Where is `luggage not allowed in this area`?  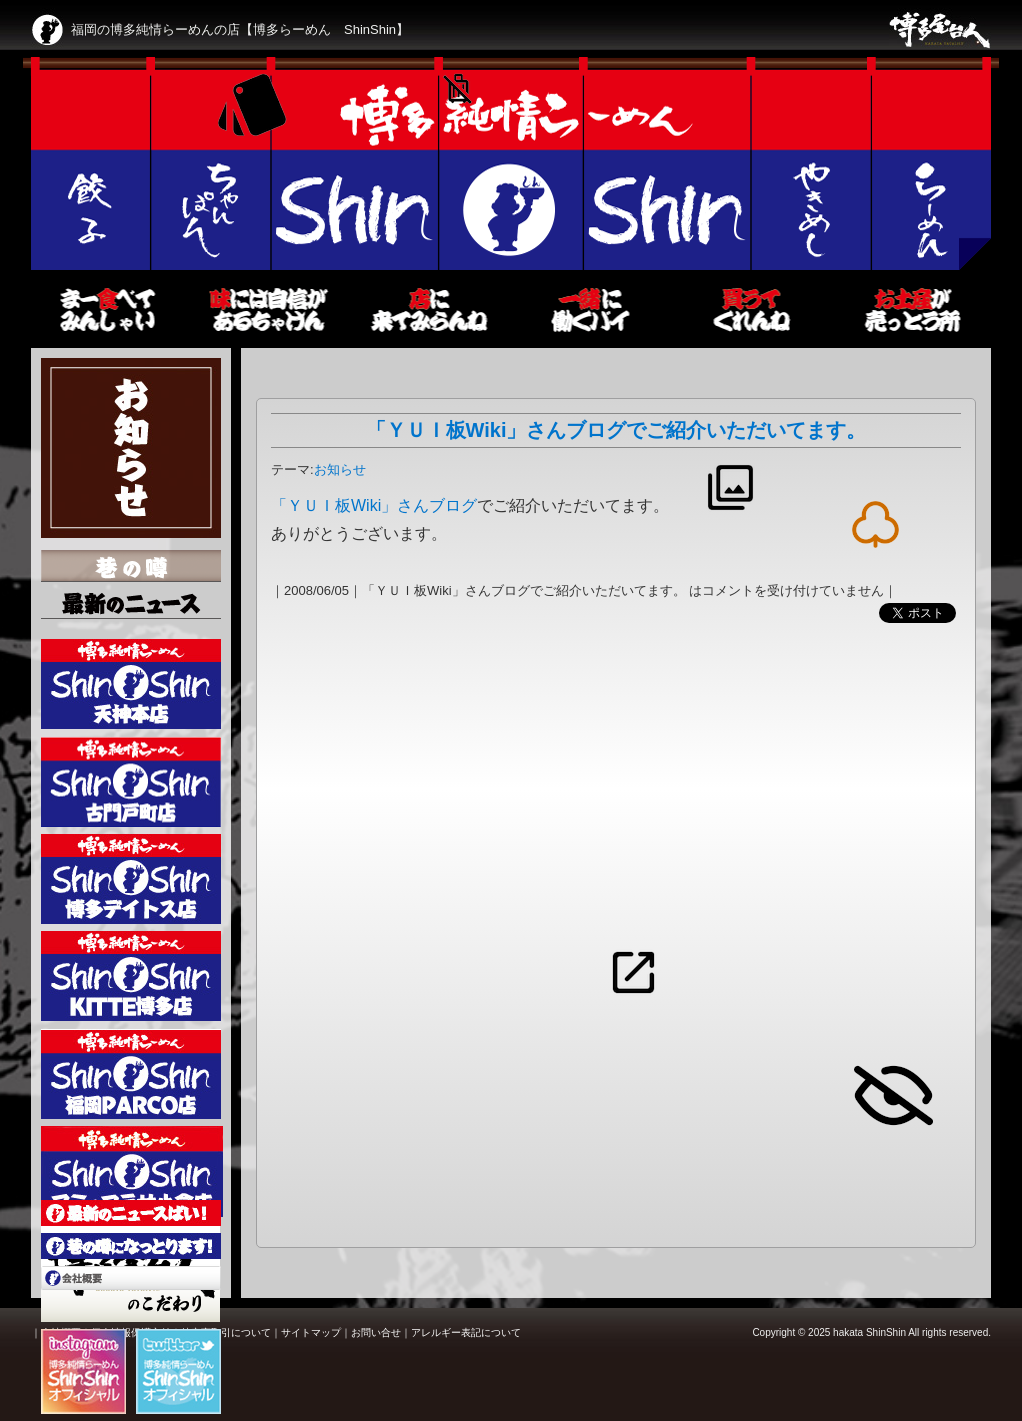 luggage not allowed in this area is located at coordinates (458, 88).